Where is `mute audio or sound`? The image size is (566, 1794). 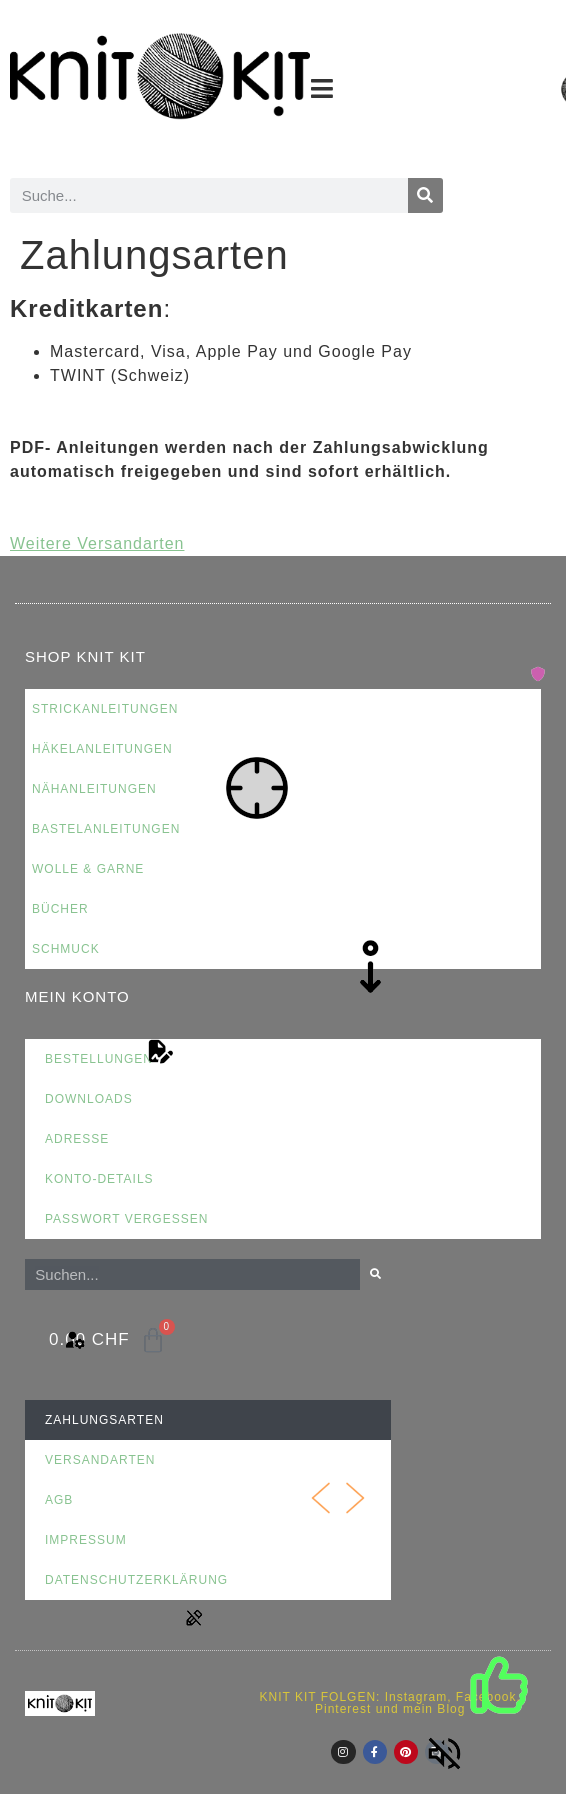
mute audio or sound is located at coordinates (444, 1753).